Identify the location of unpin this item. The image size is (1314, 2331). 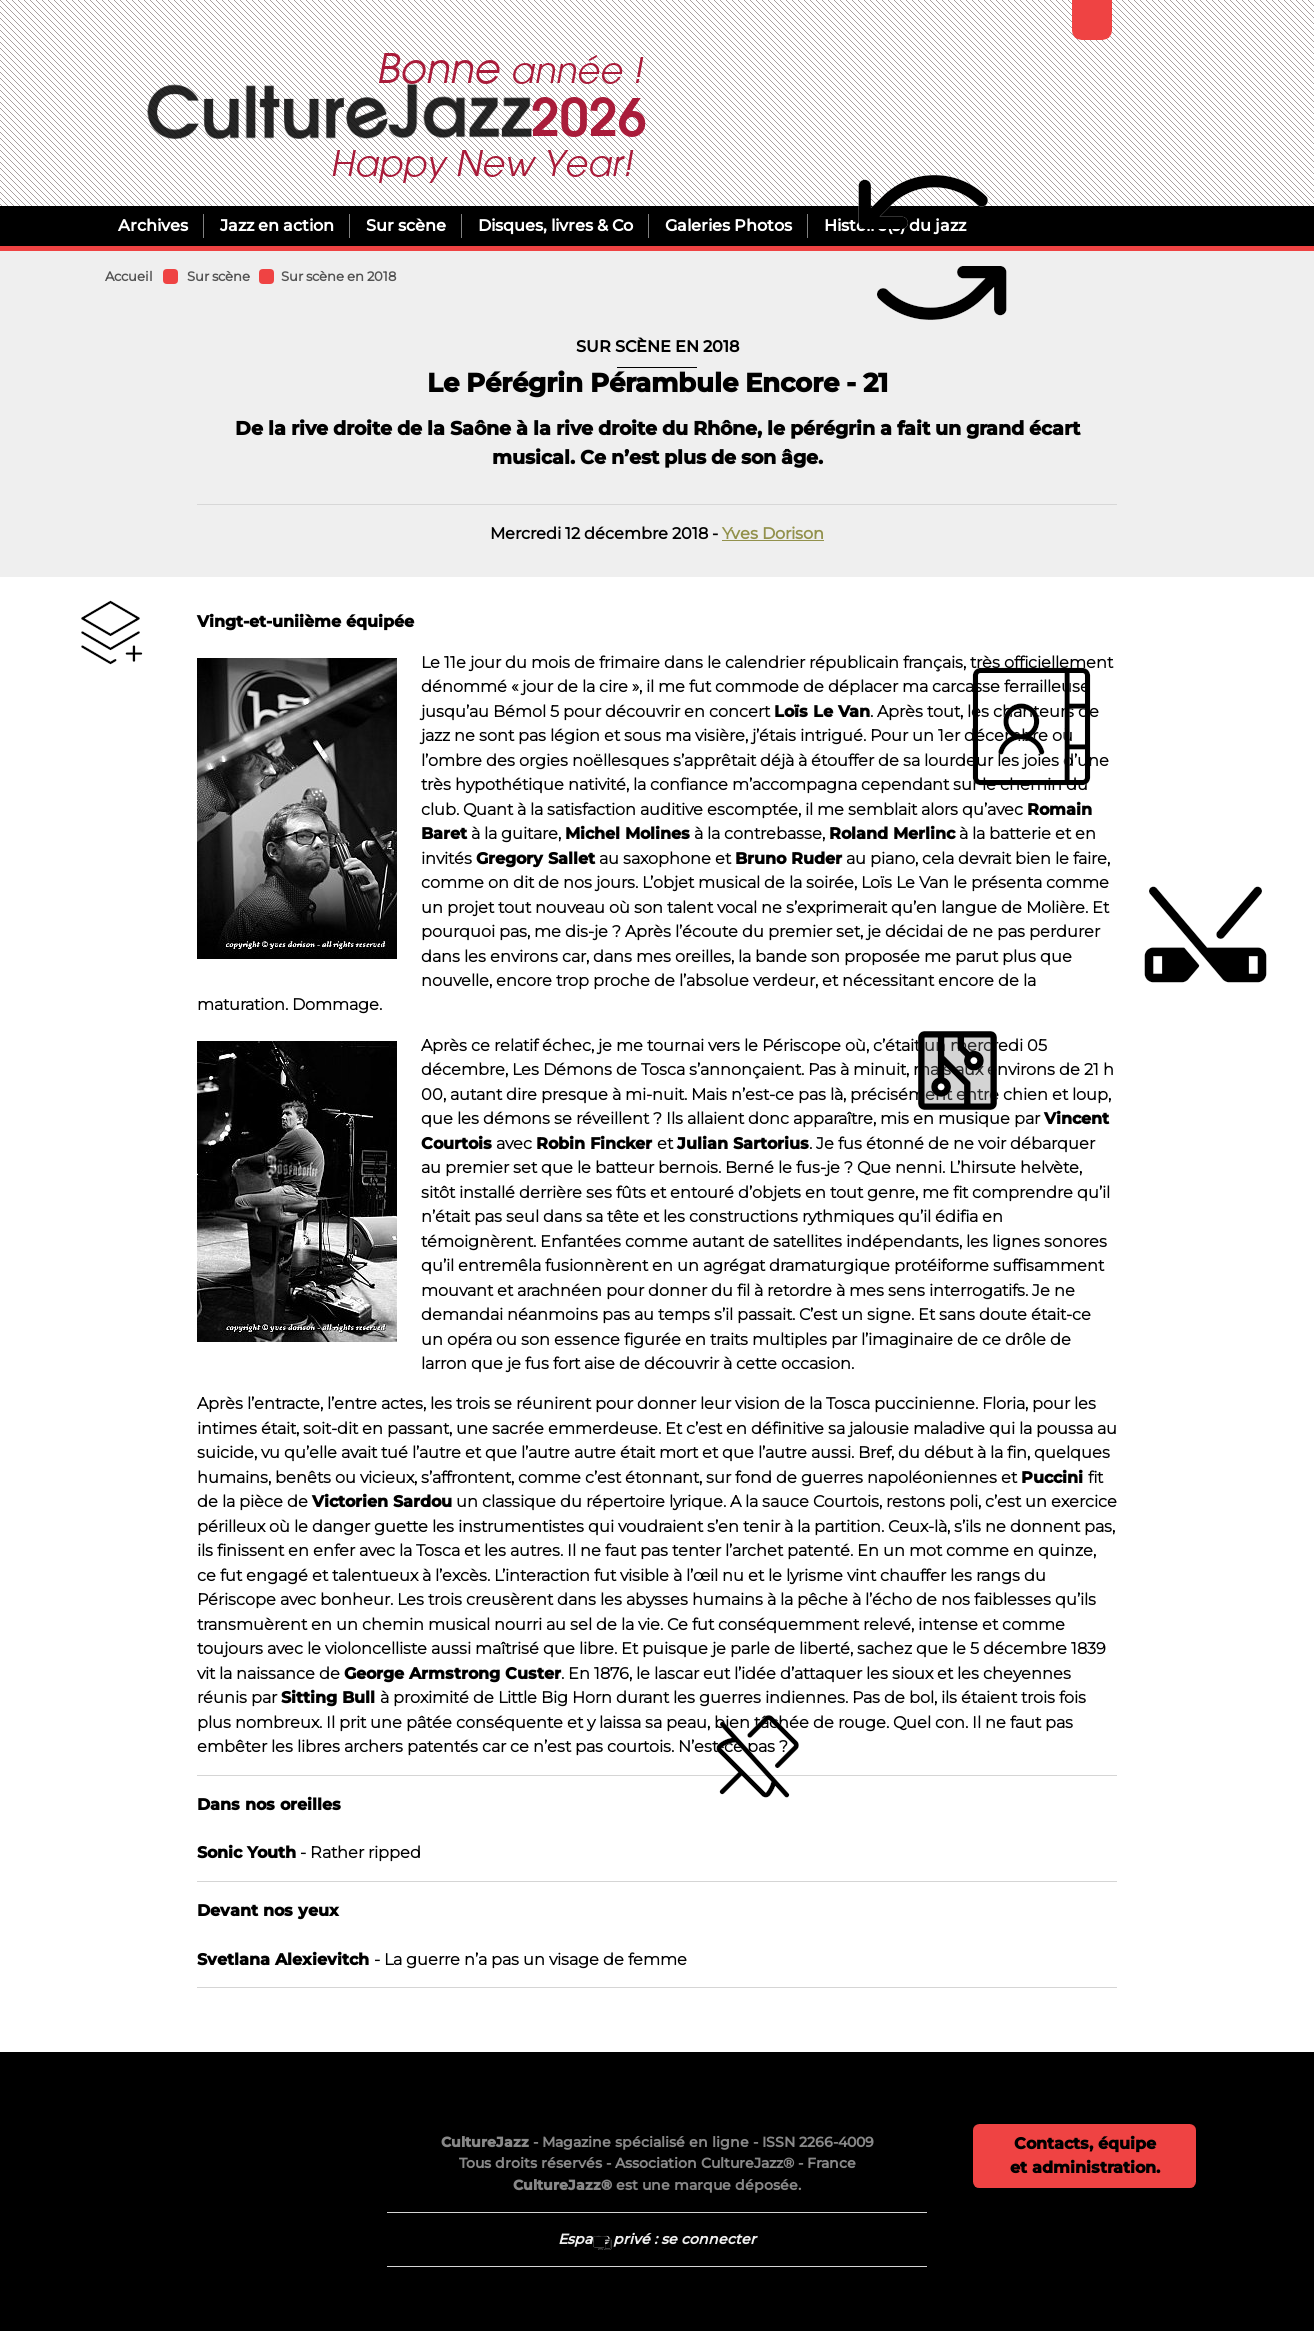
(754, 1759).